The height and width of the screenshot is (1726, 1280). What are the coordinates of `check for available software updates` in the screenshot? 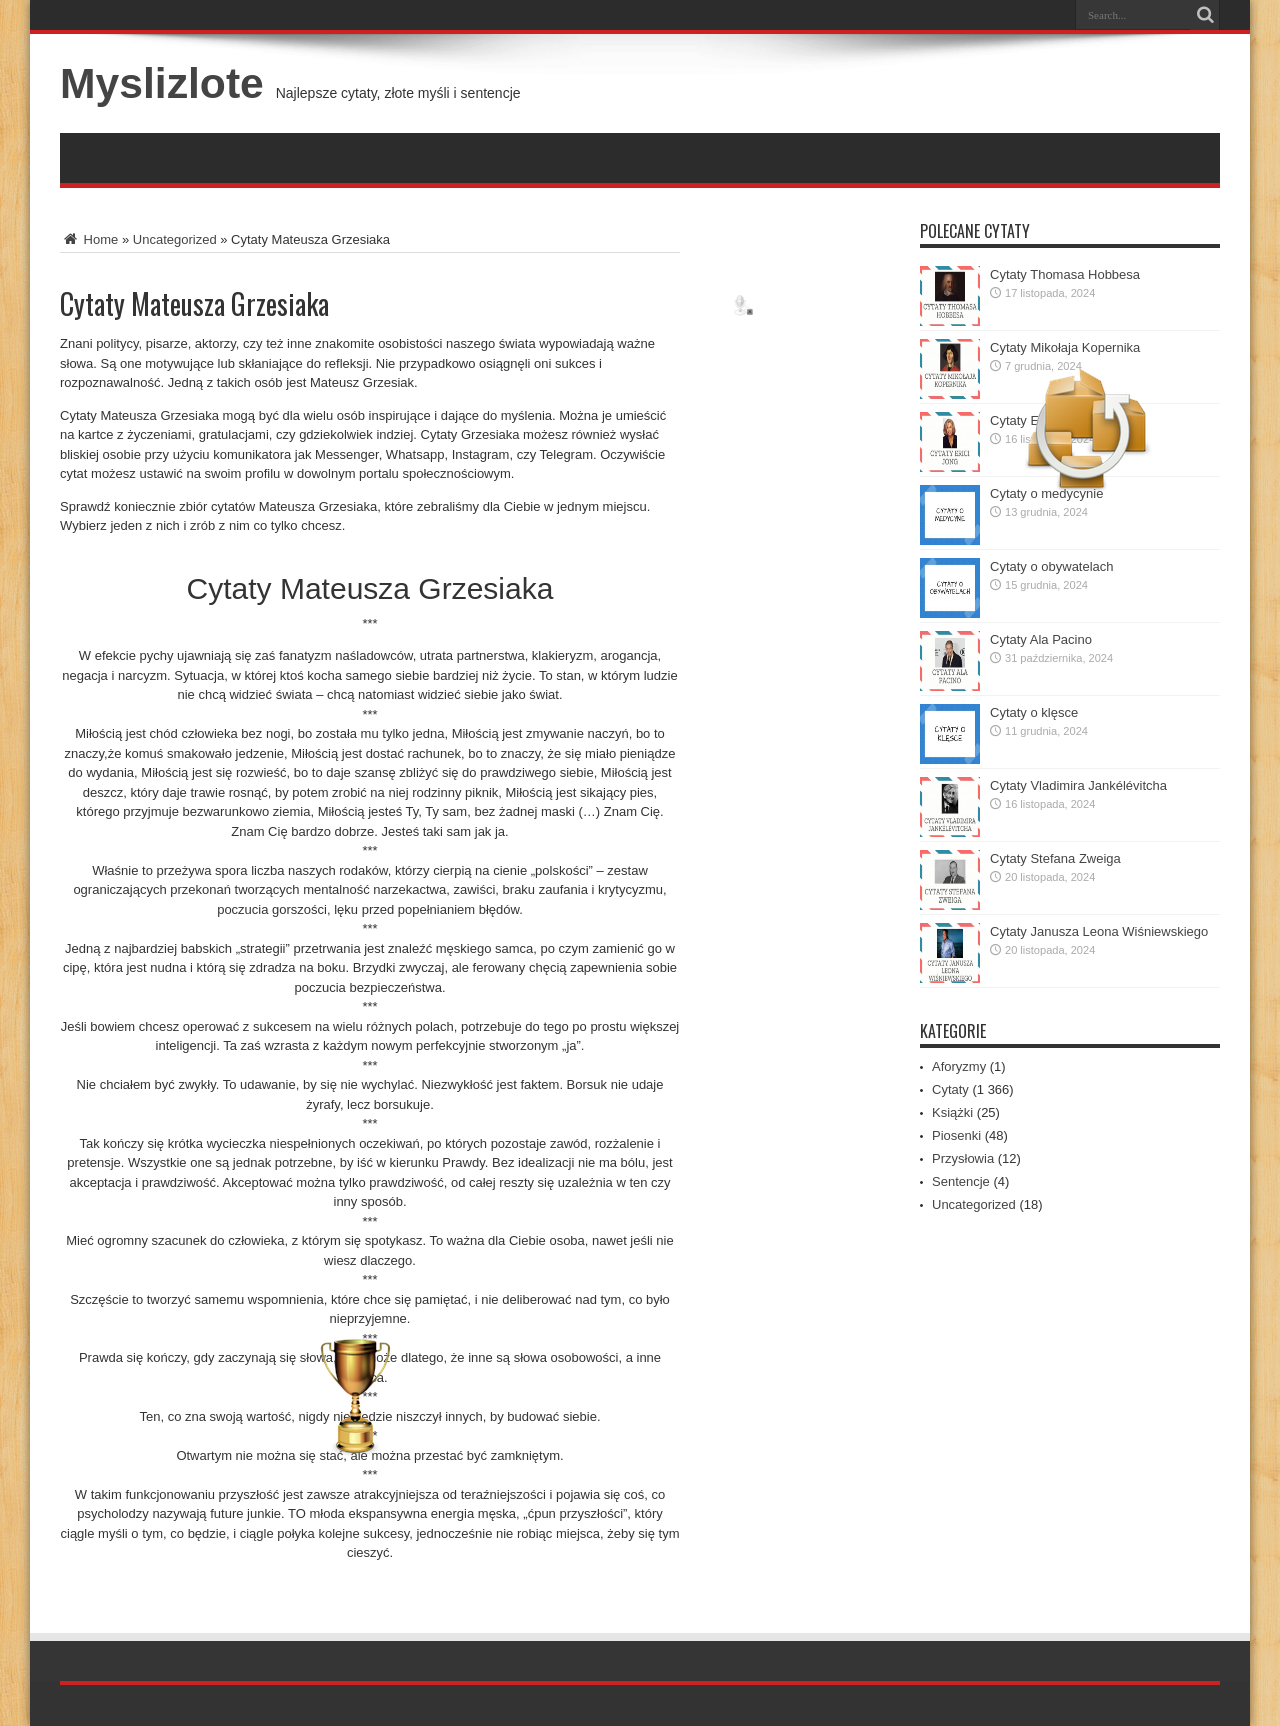 It's located at (1084, 421).